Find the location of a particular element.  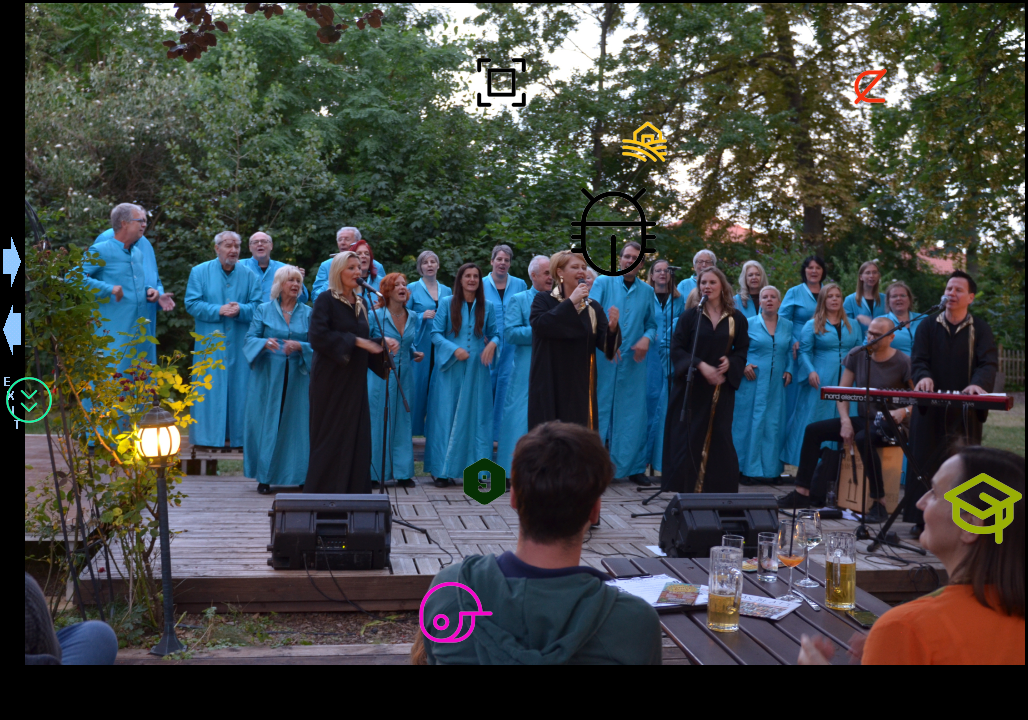

report a bug or issue is located at coordinates (613, 230).